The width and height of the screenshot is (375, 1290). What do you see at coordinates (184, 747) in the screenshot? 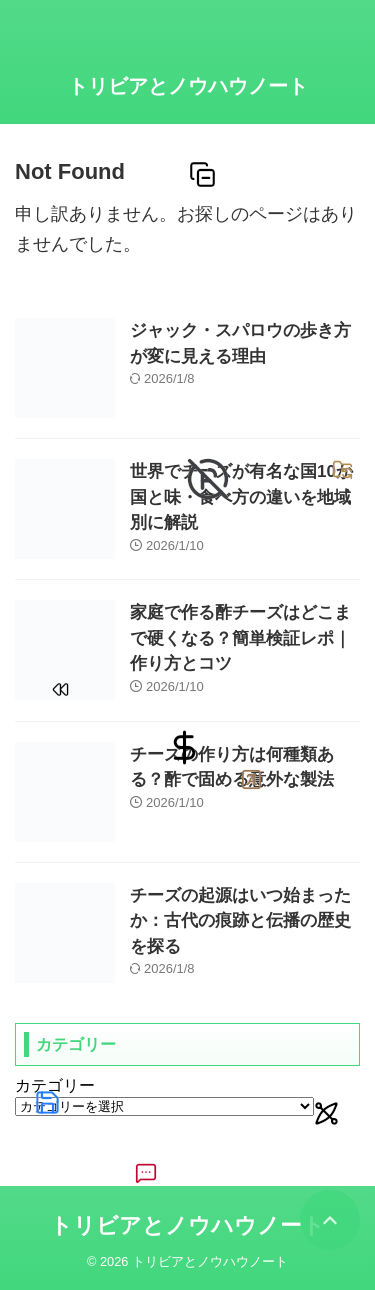
I see `view account balance or financial information` at bounding box center [184, 747].